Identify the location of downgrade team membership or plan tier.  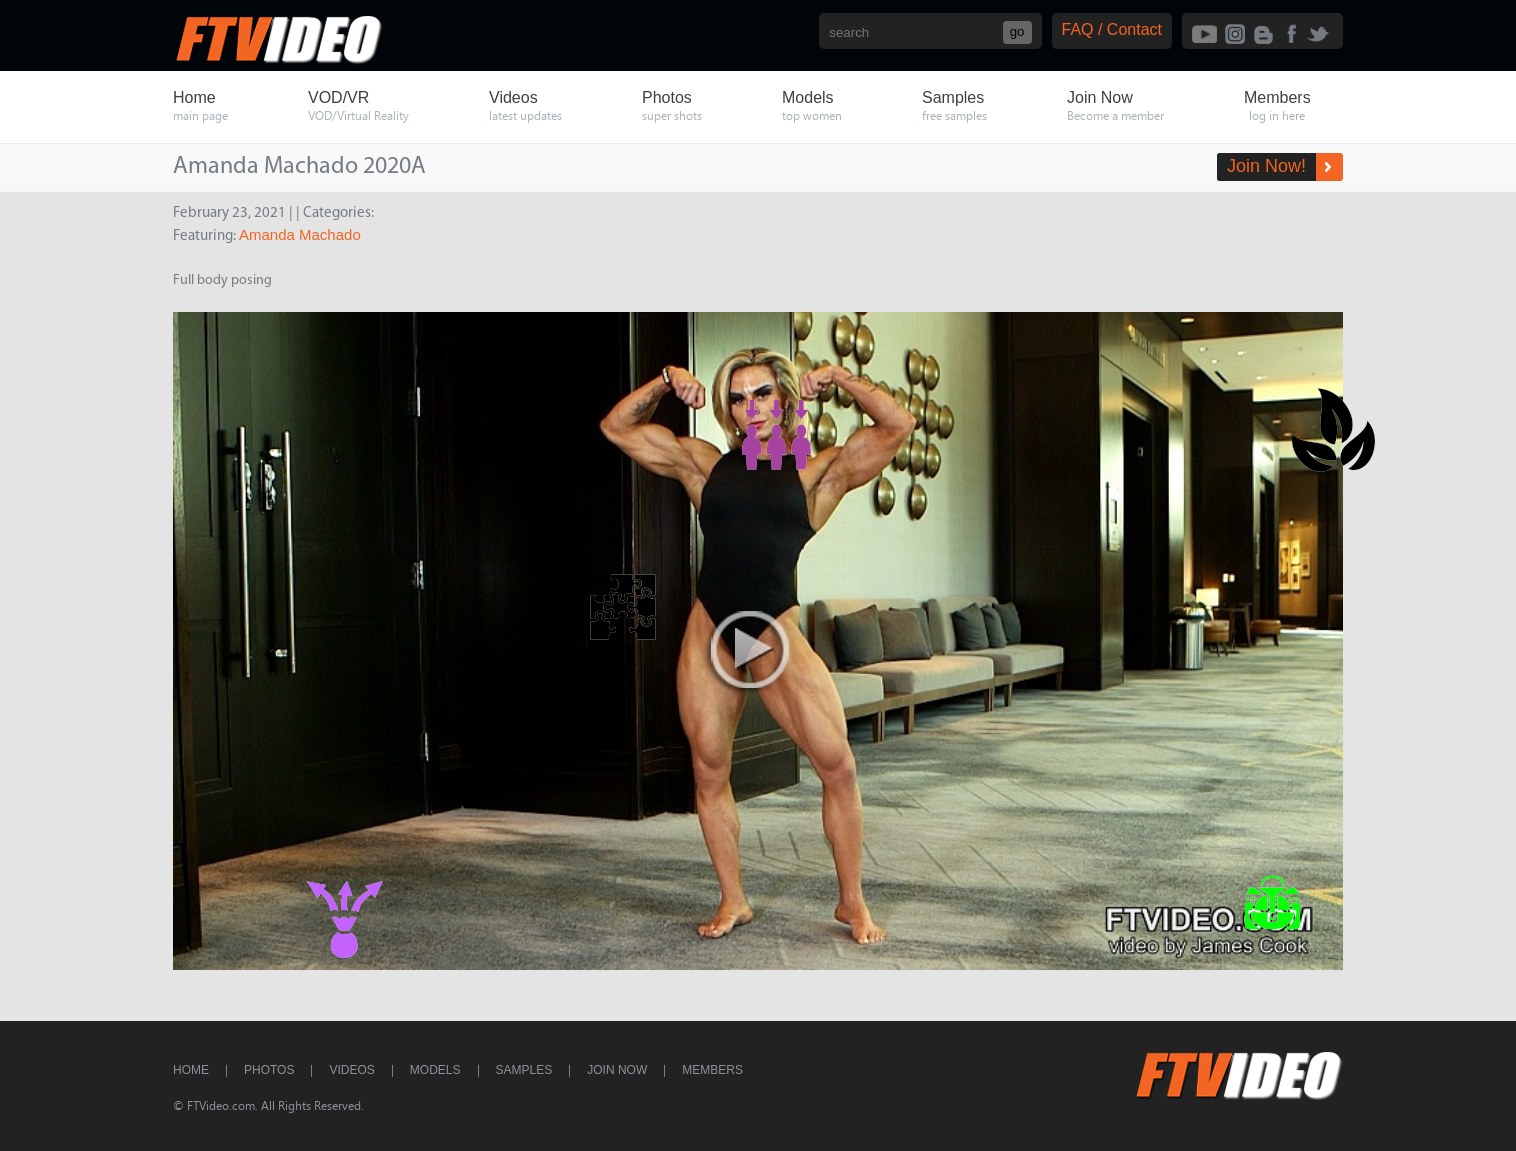
(776, 434).